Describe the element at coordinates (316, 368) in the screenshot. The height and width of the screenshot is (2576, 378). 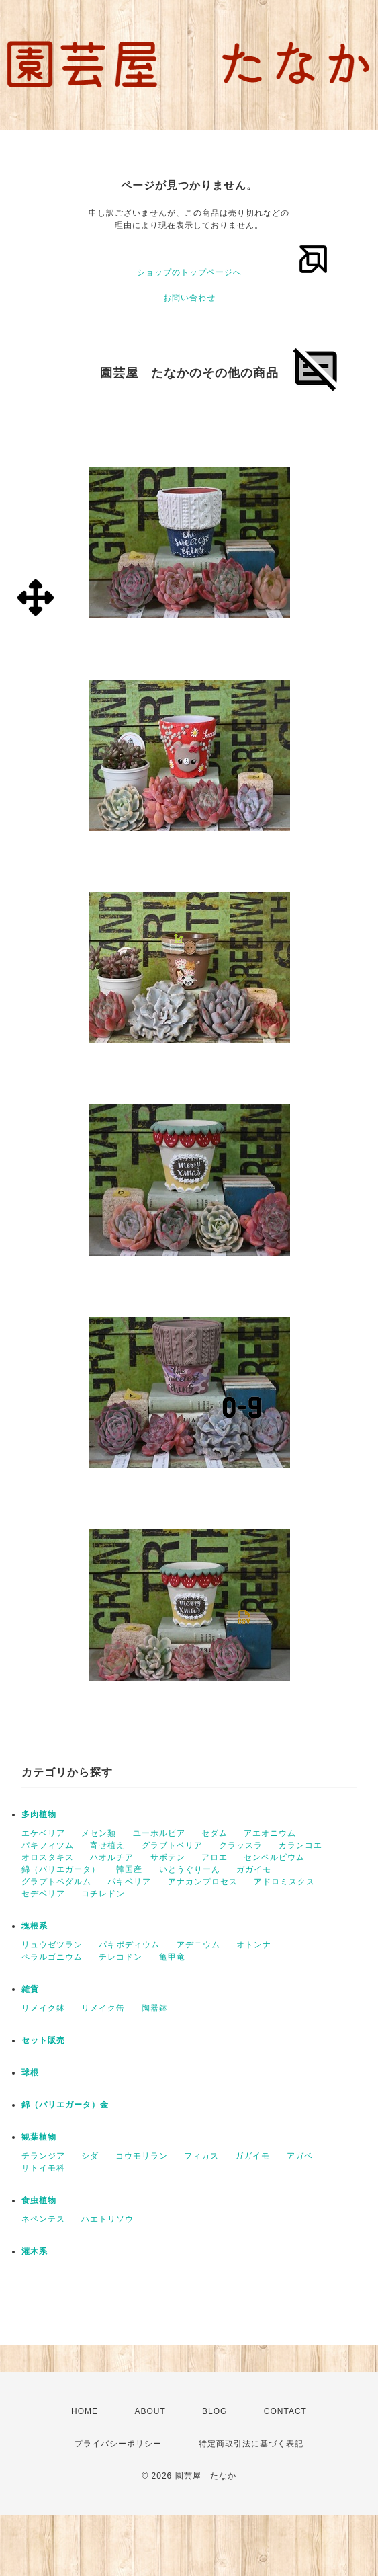
I see `turn off subtitles or closed captions` at that location.